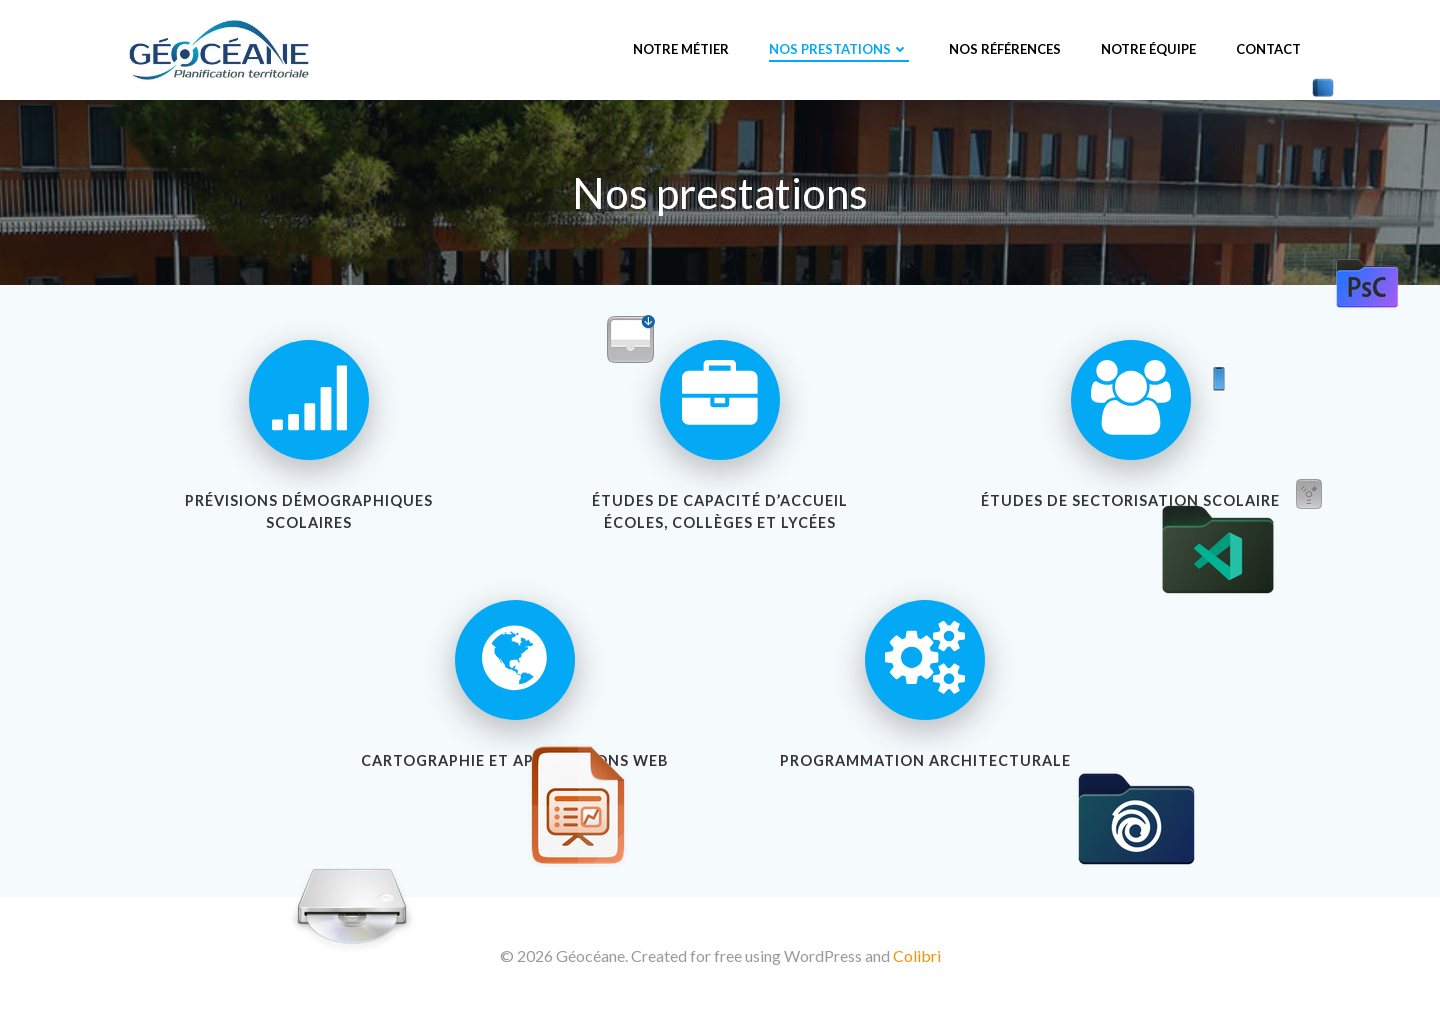 The height and width of the screenshot is (1015, 1440). What do you see at coordinates (578, 805) in the screenshot?
I see `libreoffice impress presentation file` at bounding box center [578, 805].